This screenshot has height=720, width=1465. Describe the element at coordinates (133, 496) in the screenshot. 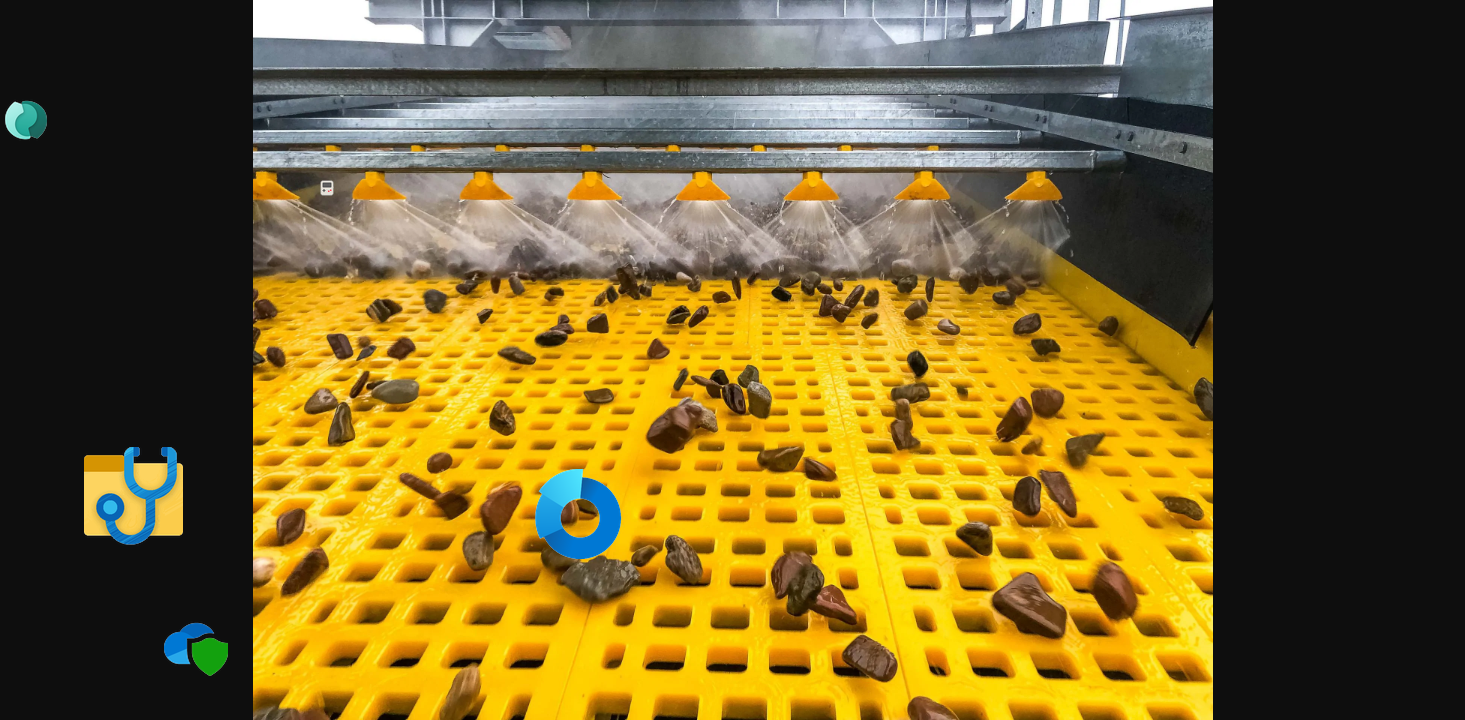

I see `access system recovery tools and files` at that location.